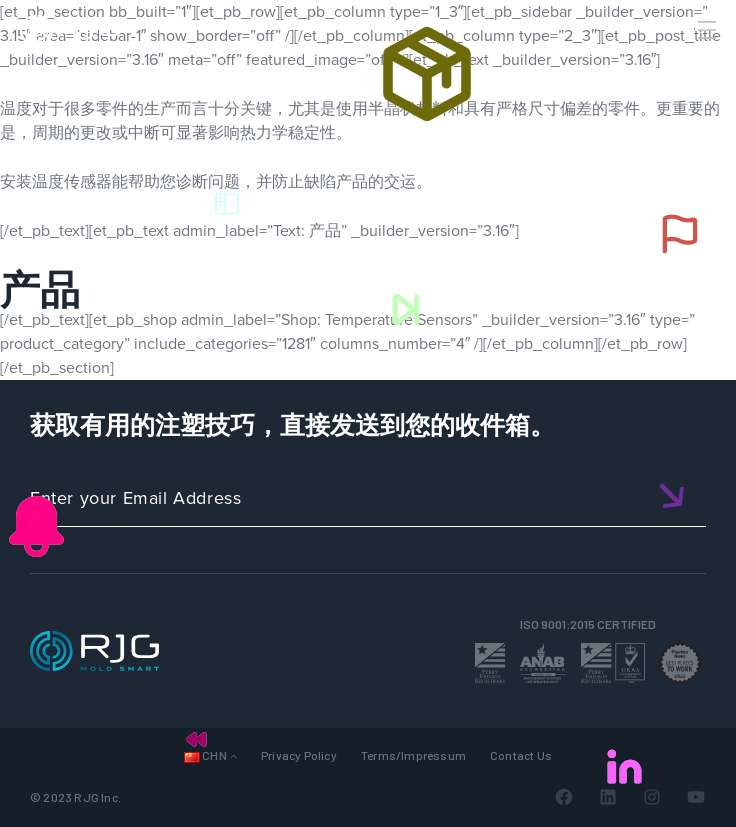 The height and width of the screenshot is (827, 736). What do you see at coordinates (227, 204) in the screenshot?
I see `show sidebar navigation panel` at bounding box center [227, 204].